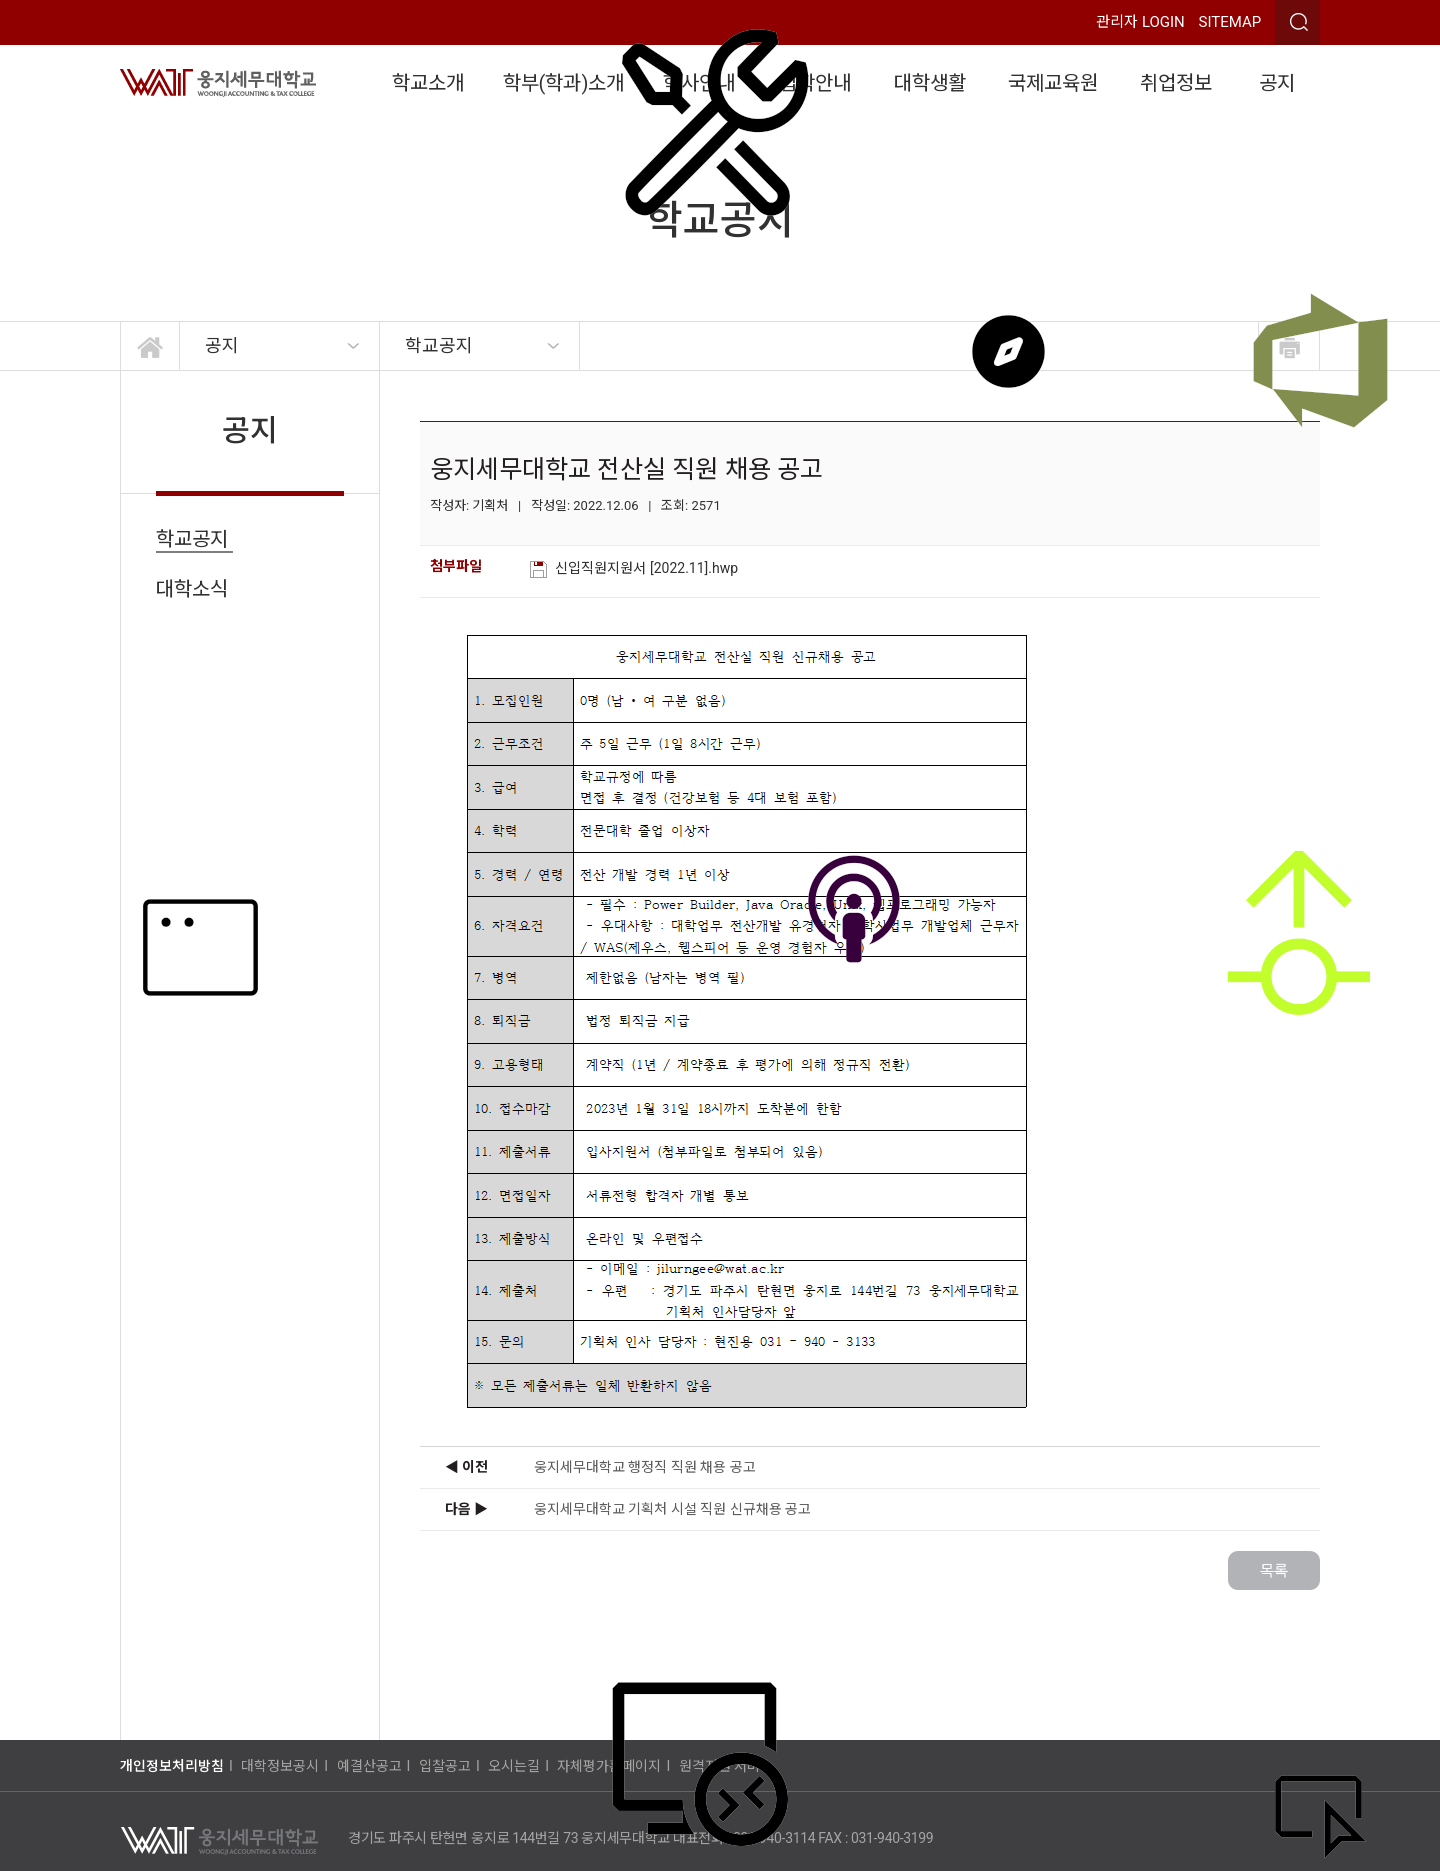 The width and height of the screenshot is (1440, 1871). I want to click on connect to a remote virtual machine, so click(694, 1752).